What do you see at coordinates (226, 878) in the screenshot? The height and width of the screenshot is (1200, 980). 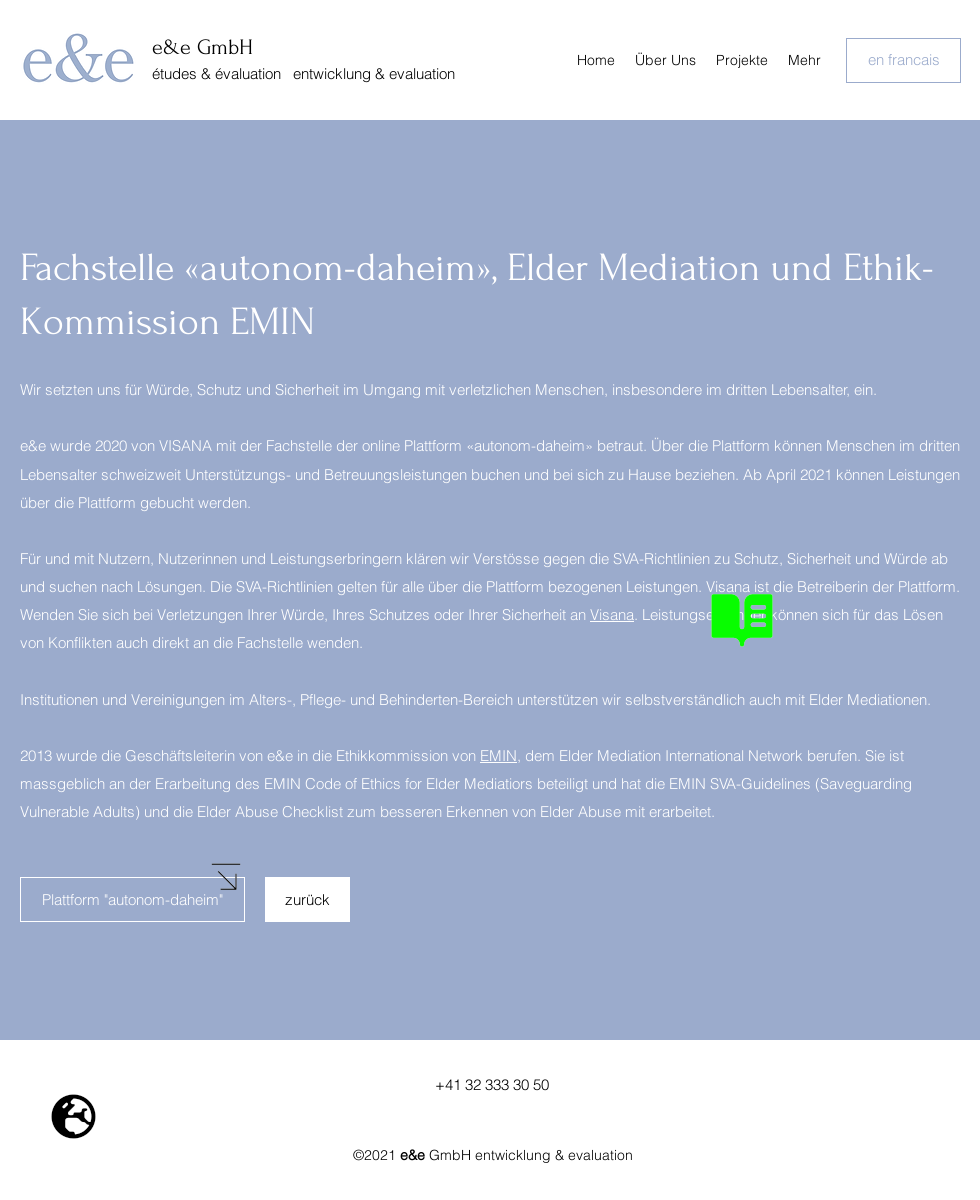 I see `move item to bottom-right corner` at bounding box center [226, 878].